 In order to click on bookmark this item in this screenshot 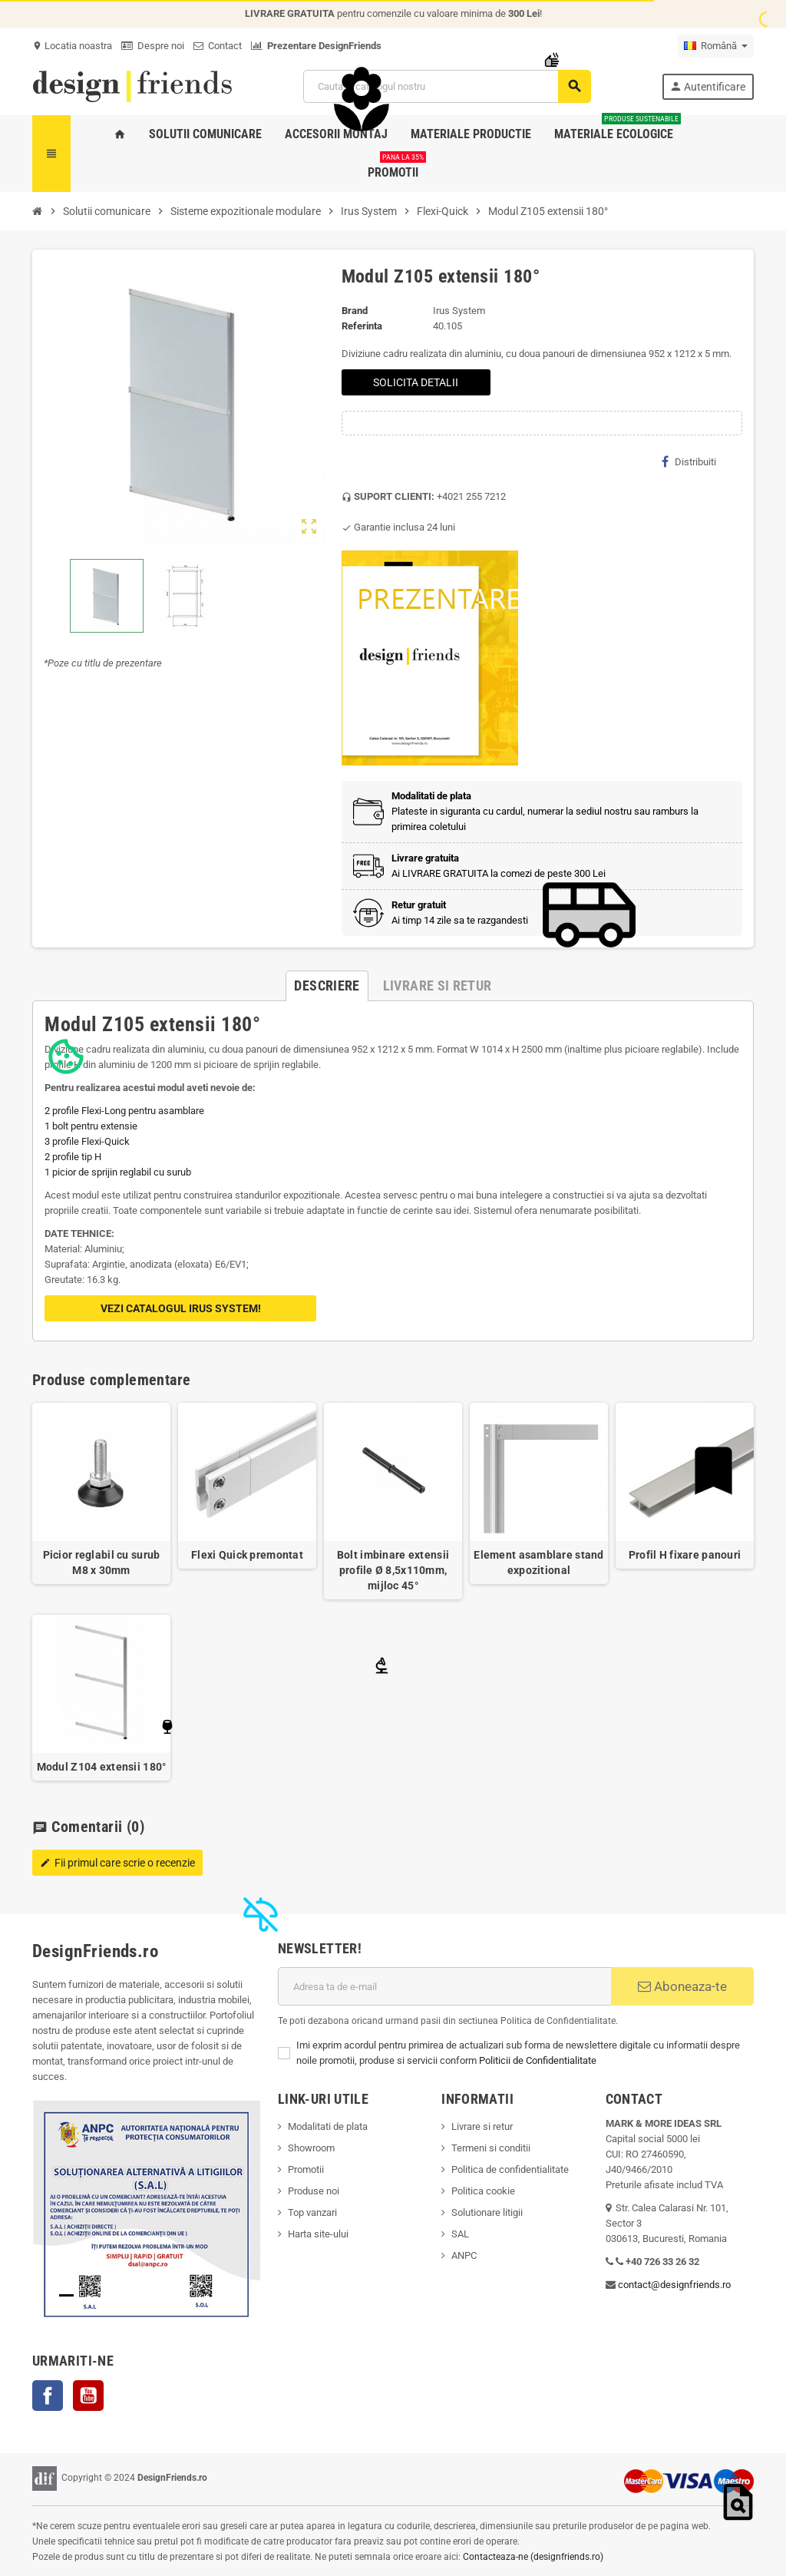, I will do `click(713, 1470)`.